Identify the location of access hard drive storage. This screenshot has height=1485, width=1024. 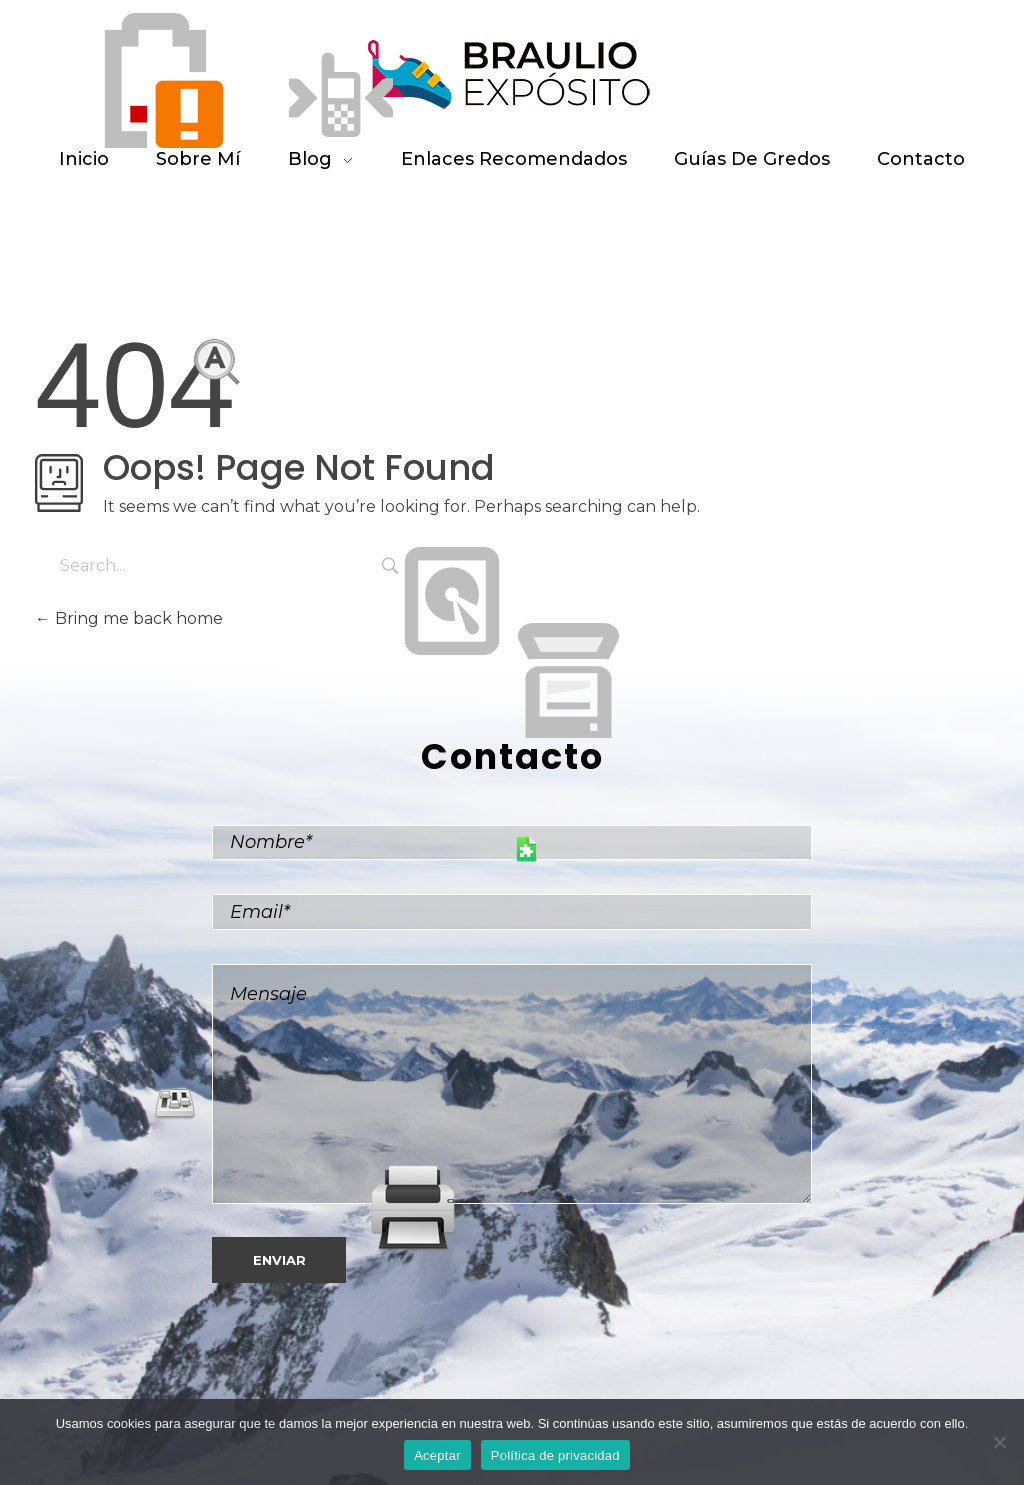
(452, 601).